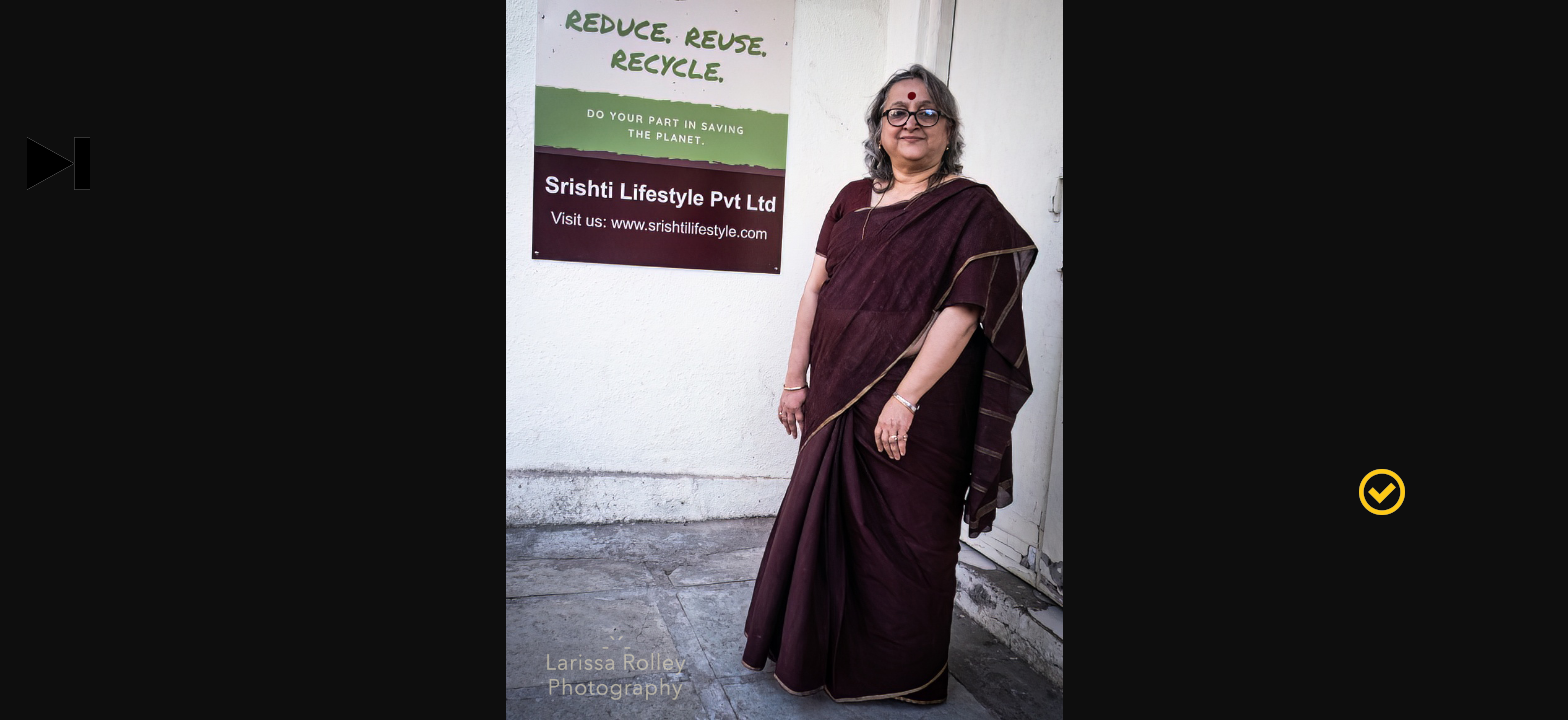  What do you see at coordinates (1382, 492) in the screenshot?
I see `indicates task or action completed successfully` at bounding box center [1382, 492].